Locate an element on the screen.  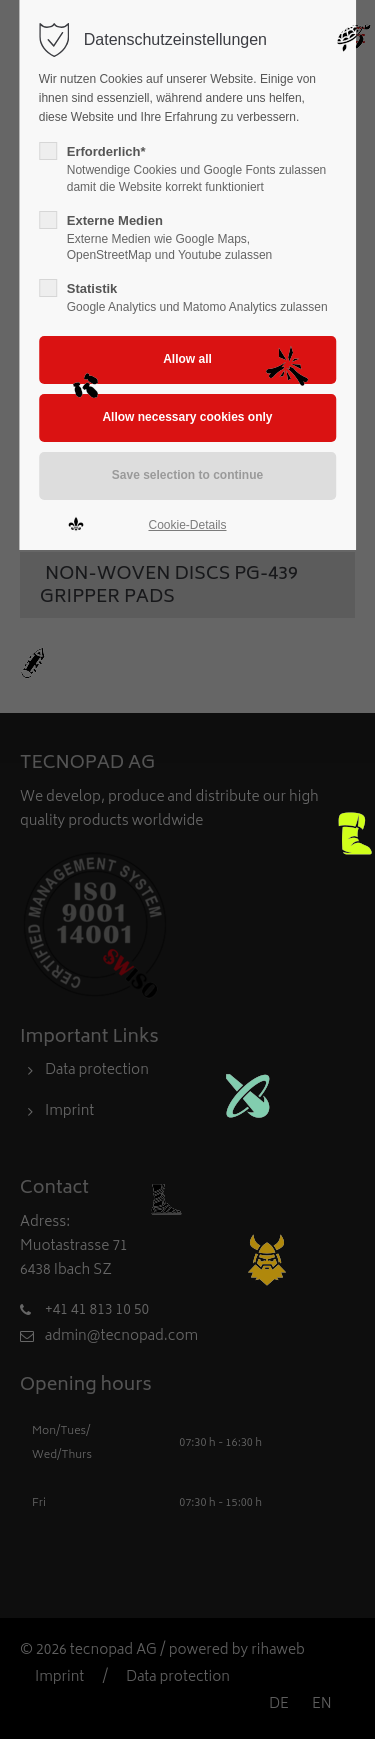
initiate an airstrike or bombing attack in-game is located at coordinates (85, 385).